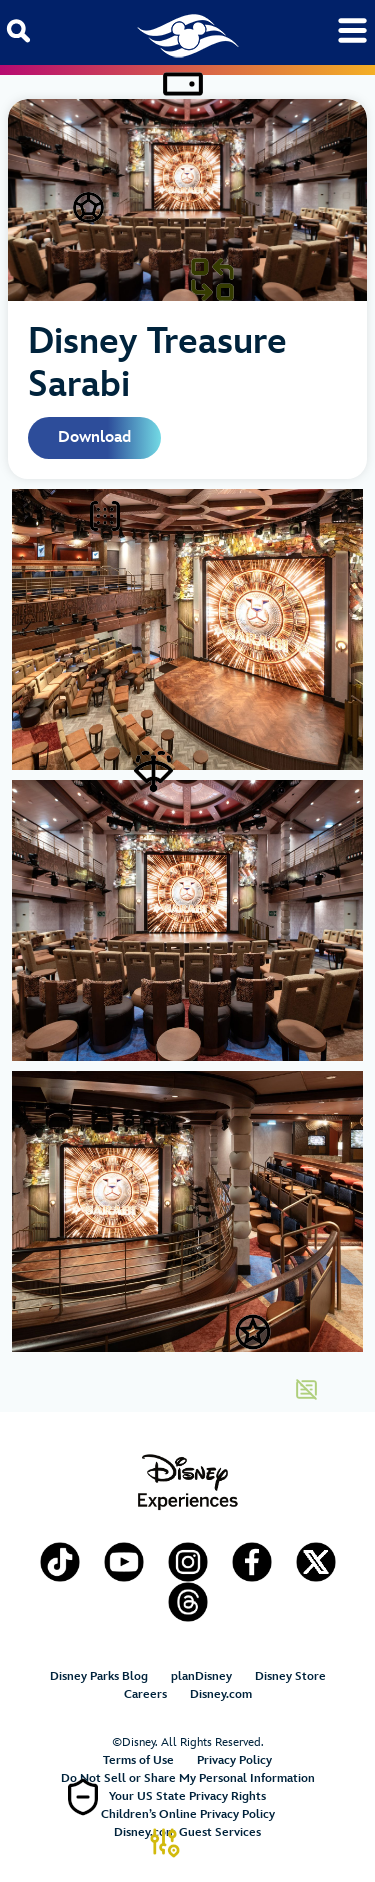  What do you see at coordinates (153, 772) in the screenshot?
I see `activate windshield washer fluid` at bounding box center [153, 772].